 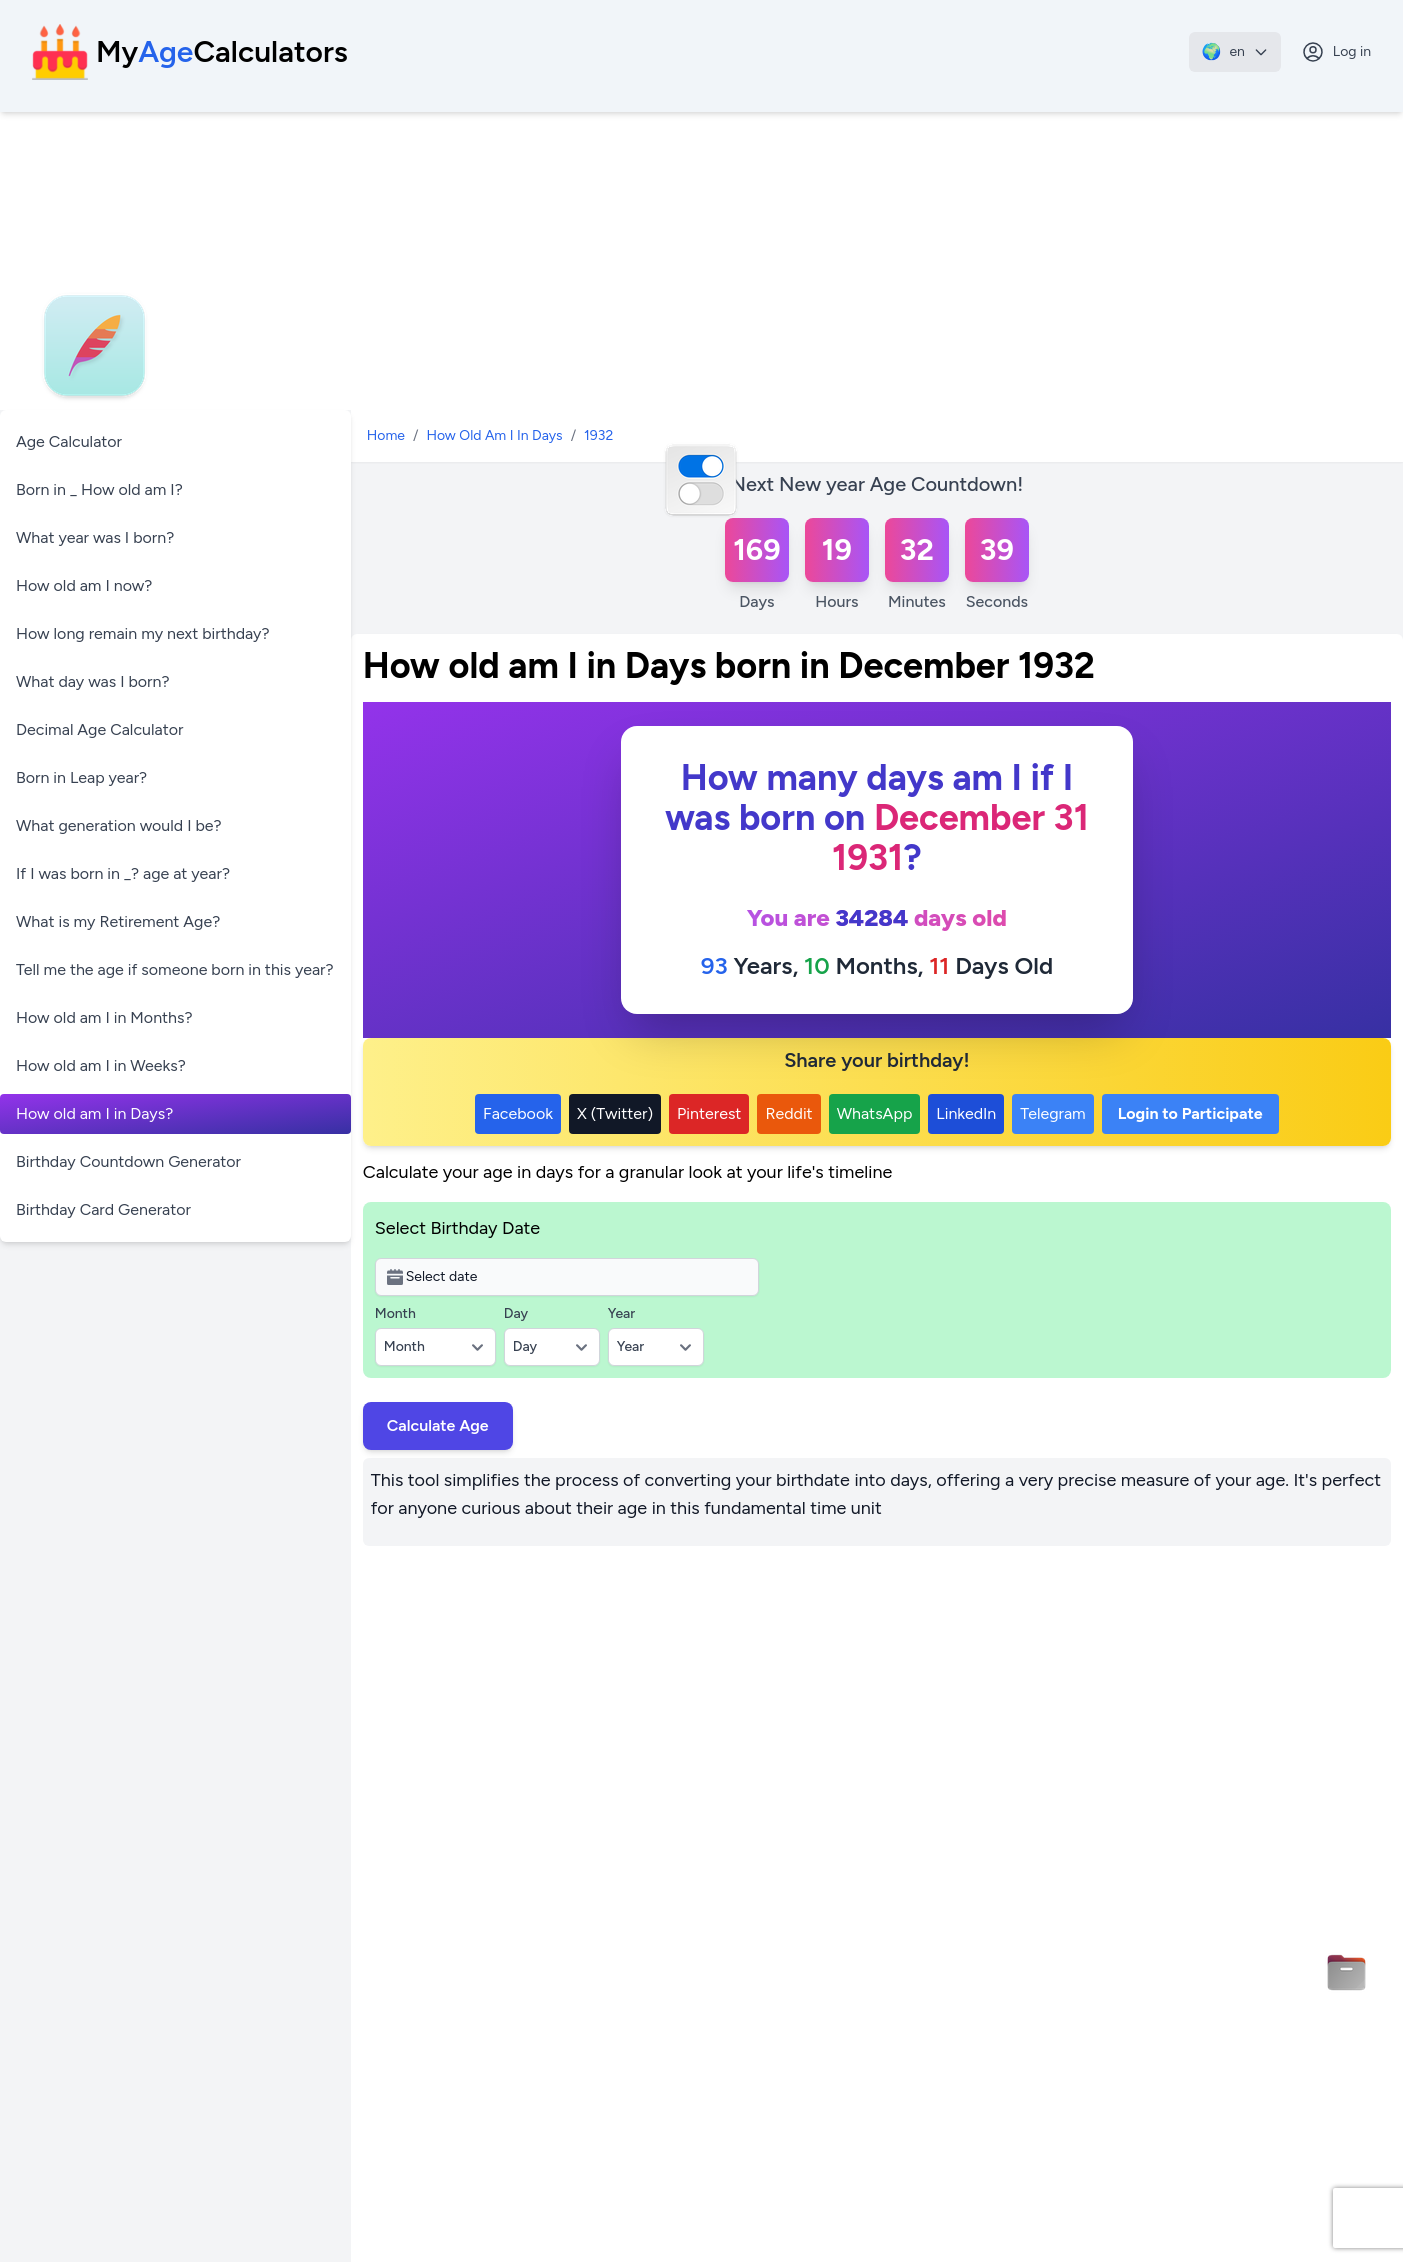 What do you see at coordinates (94, 345) in the screenshot?
I see `launch apache jmeter application` at bounding box center [94, 345].